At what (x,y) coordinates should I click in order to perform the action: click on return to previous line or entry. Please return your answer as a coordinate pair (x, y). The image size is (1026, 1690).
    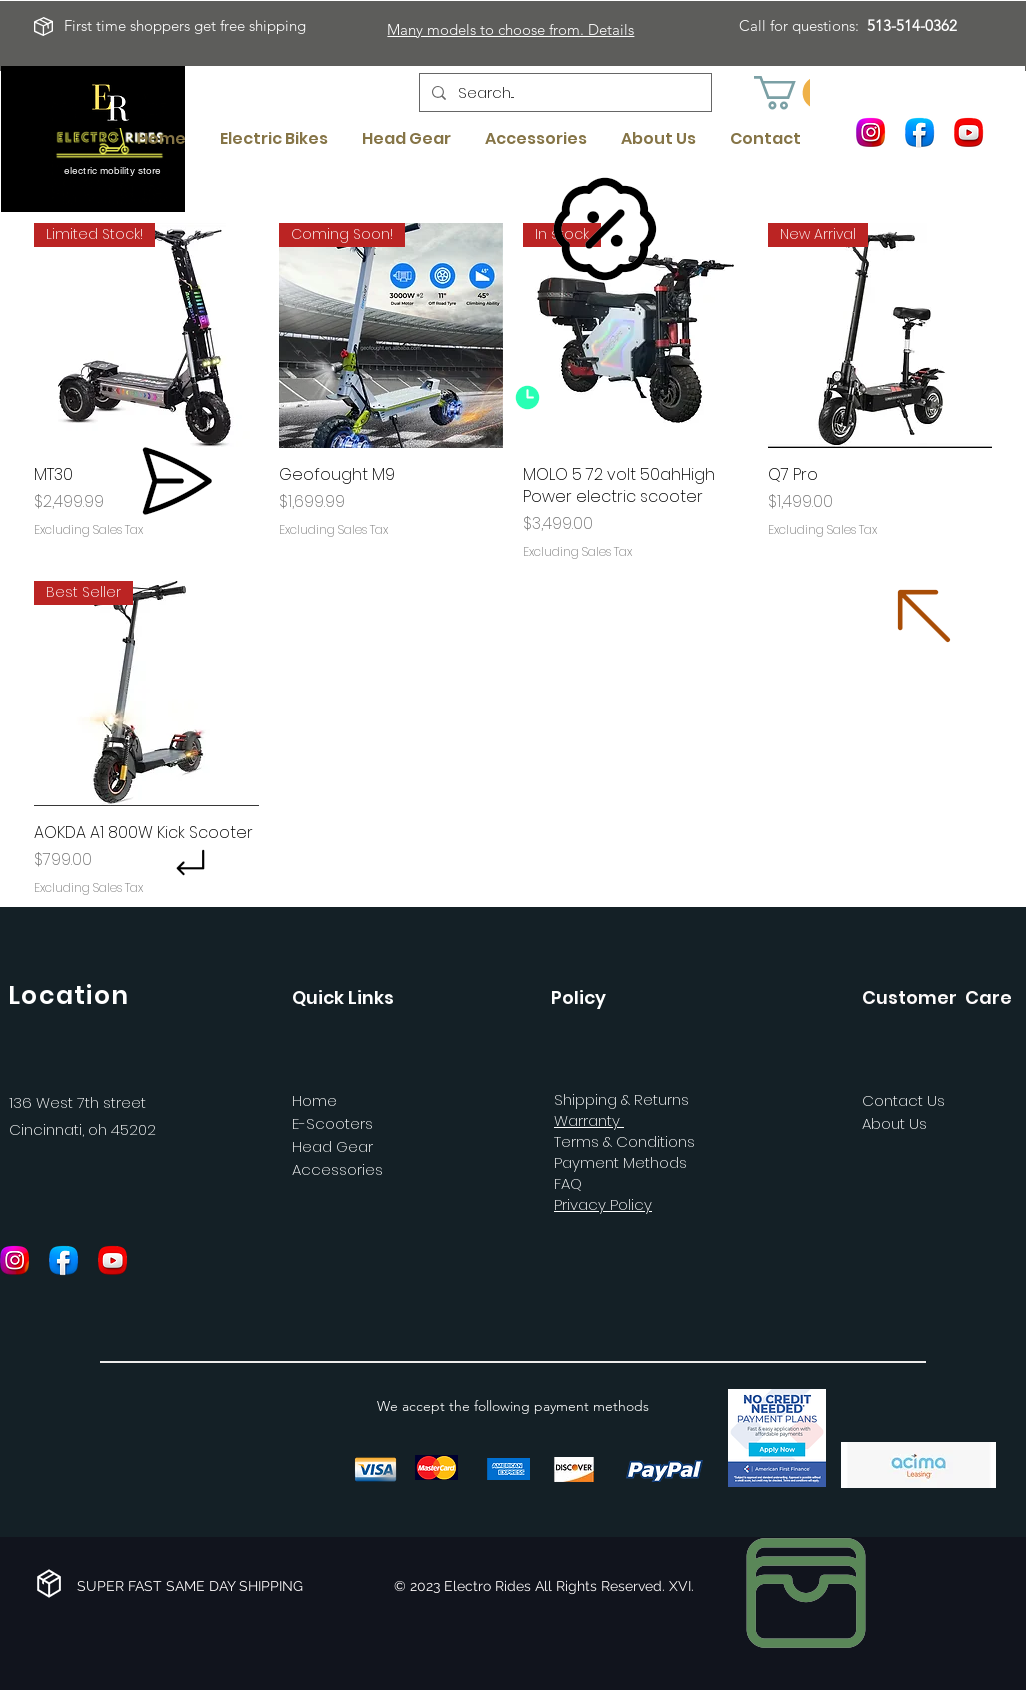
    Looking at the image, I should click on (190, 862).